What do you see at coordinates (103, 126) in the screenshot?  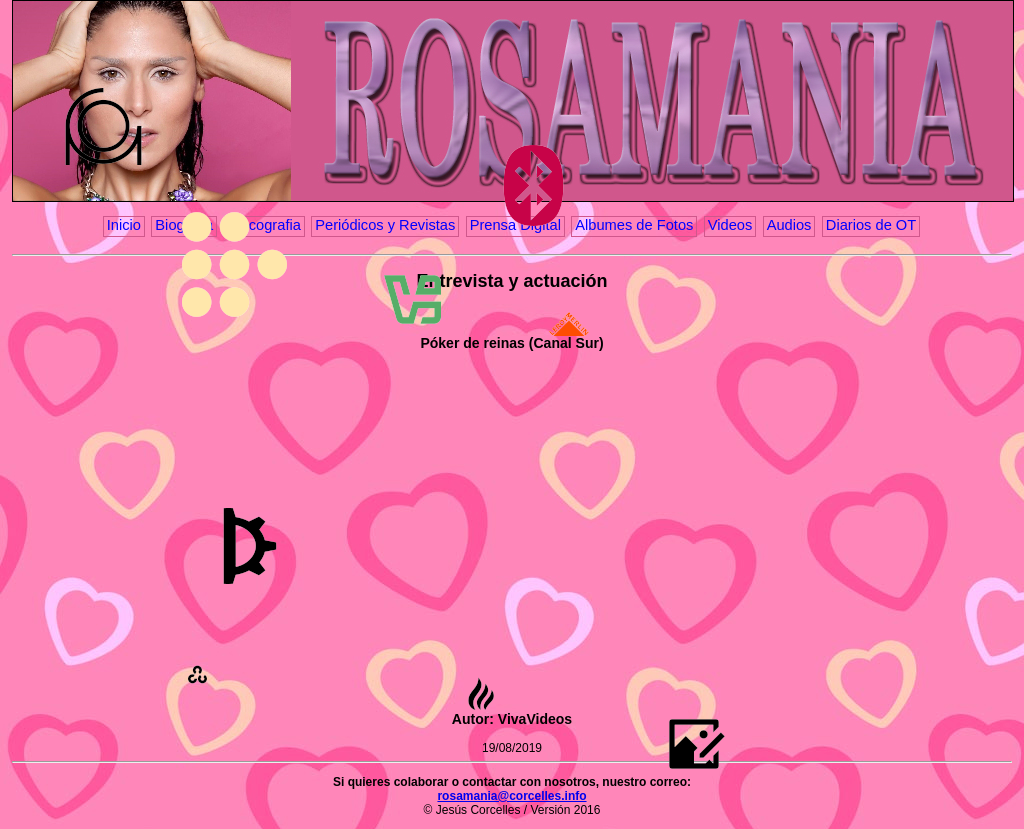 I see `mastercomfig logo - a Team Fortress 2 performance optimization tool` at bounding box center [103, 126].